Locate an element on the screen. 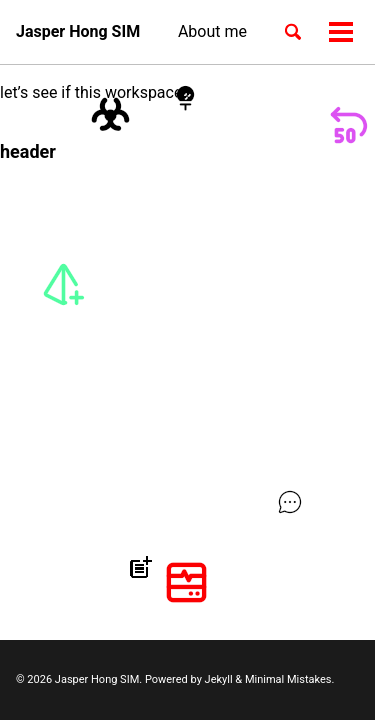 The image size is (375, 720). indicates hazardous or biohazardous material warning is located at coordinates (110, 115).